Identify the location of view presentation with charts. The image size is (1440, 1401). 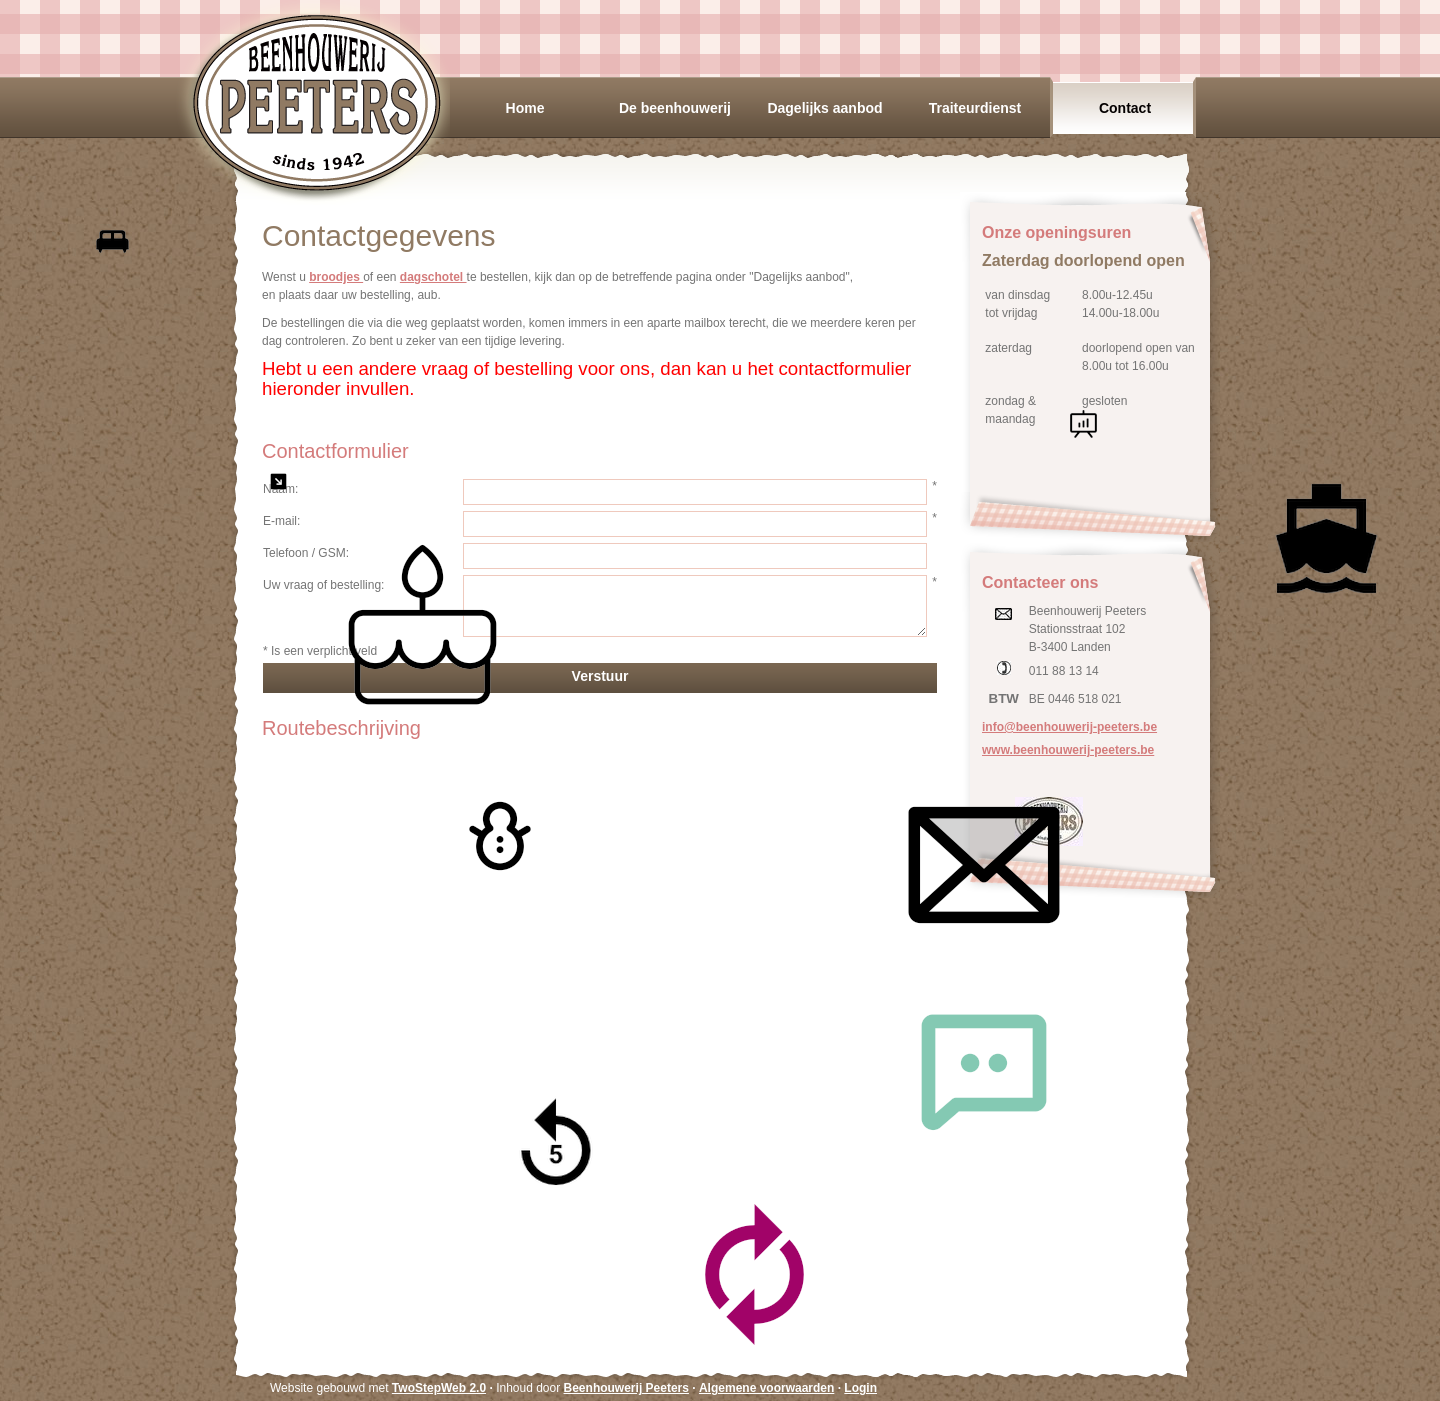
(1083, 424).